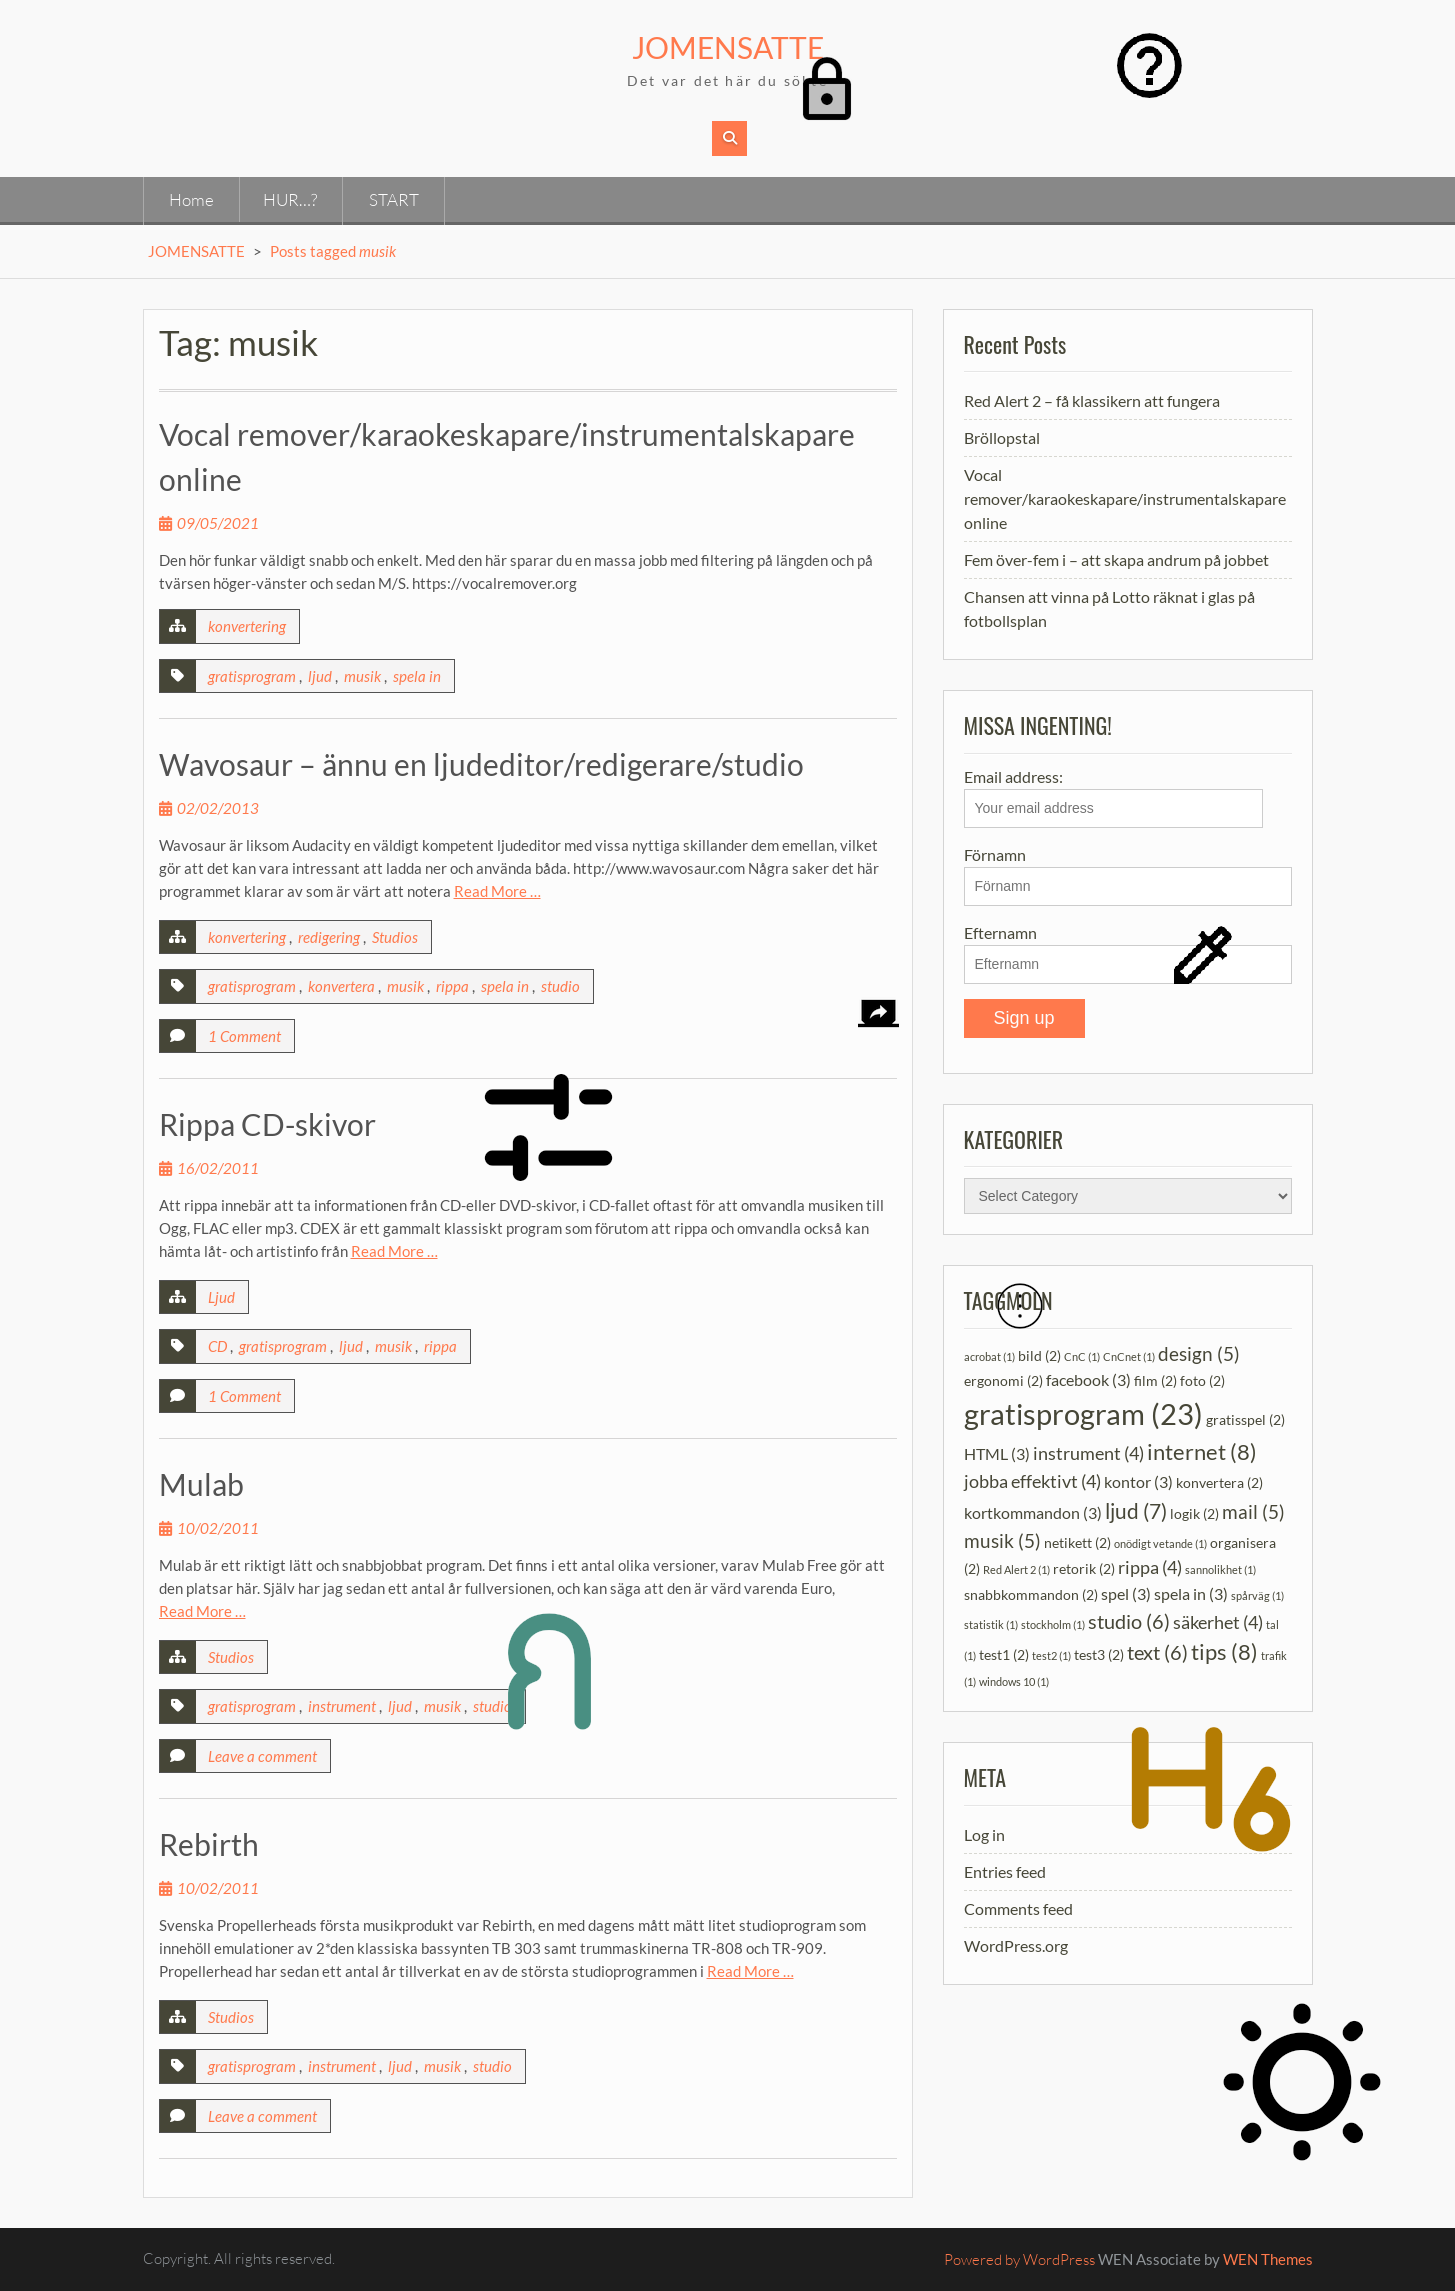 This screenshot has width=1455, height=2291. I want to click on access more options or actions, so click(1020, 1306).